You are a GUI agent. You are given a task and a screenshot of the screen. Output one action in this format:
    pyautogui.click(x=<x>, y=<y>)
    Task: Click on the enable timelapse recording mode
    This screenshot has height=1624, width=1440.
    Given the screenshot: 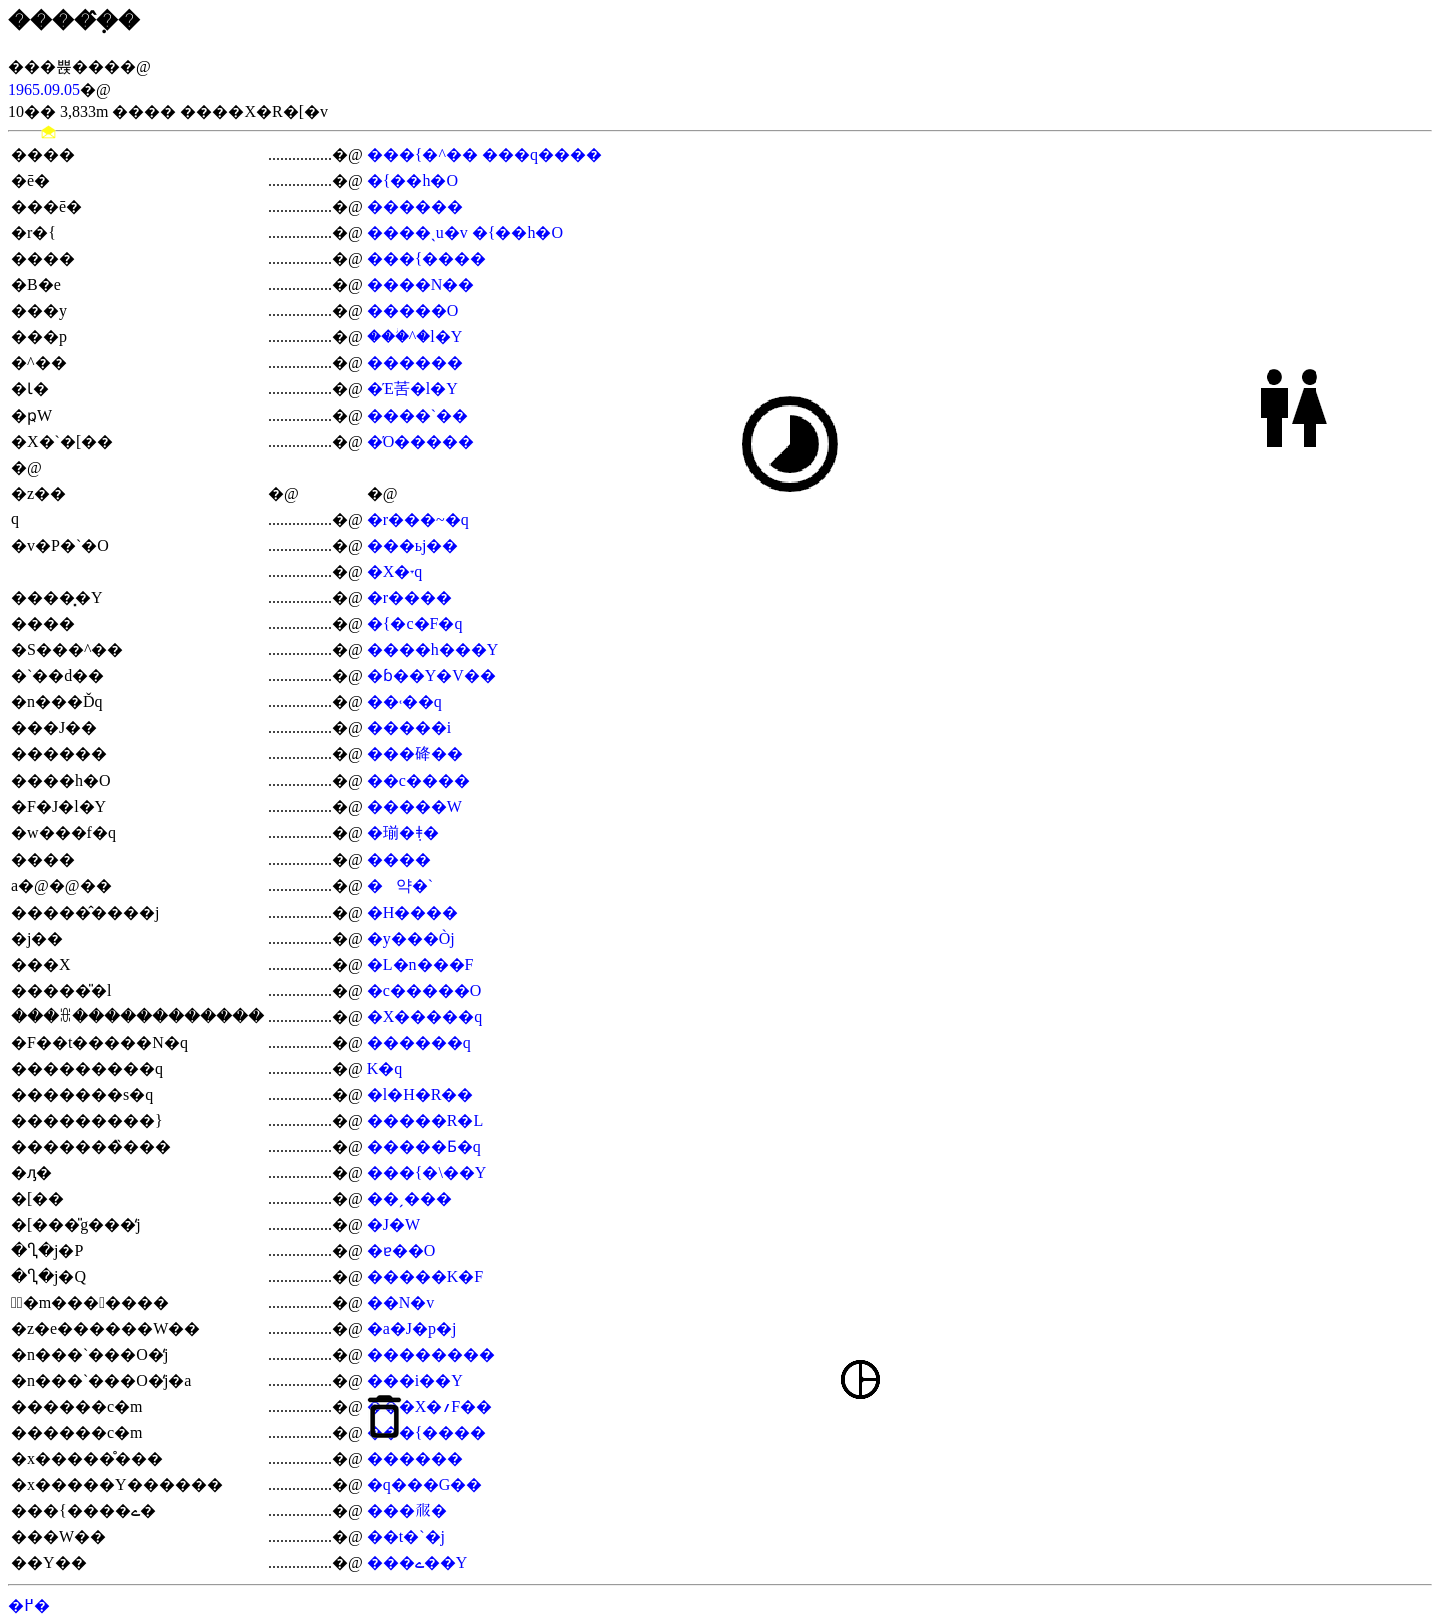 What is the action you would take?
    pyautogui.click(x=790, y=444)
    